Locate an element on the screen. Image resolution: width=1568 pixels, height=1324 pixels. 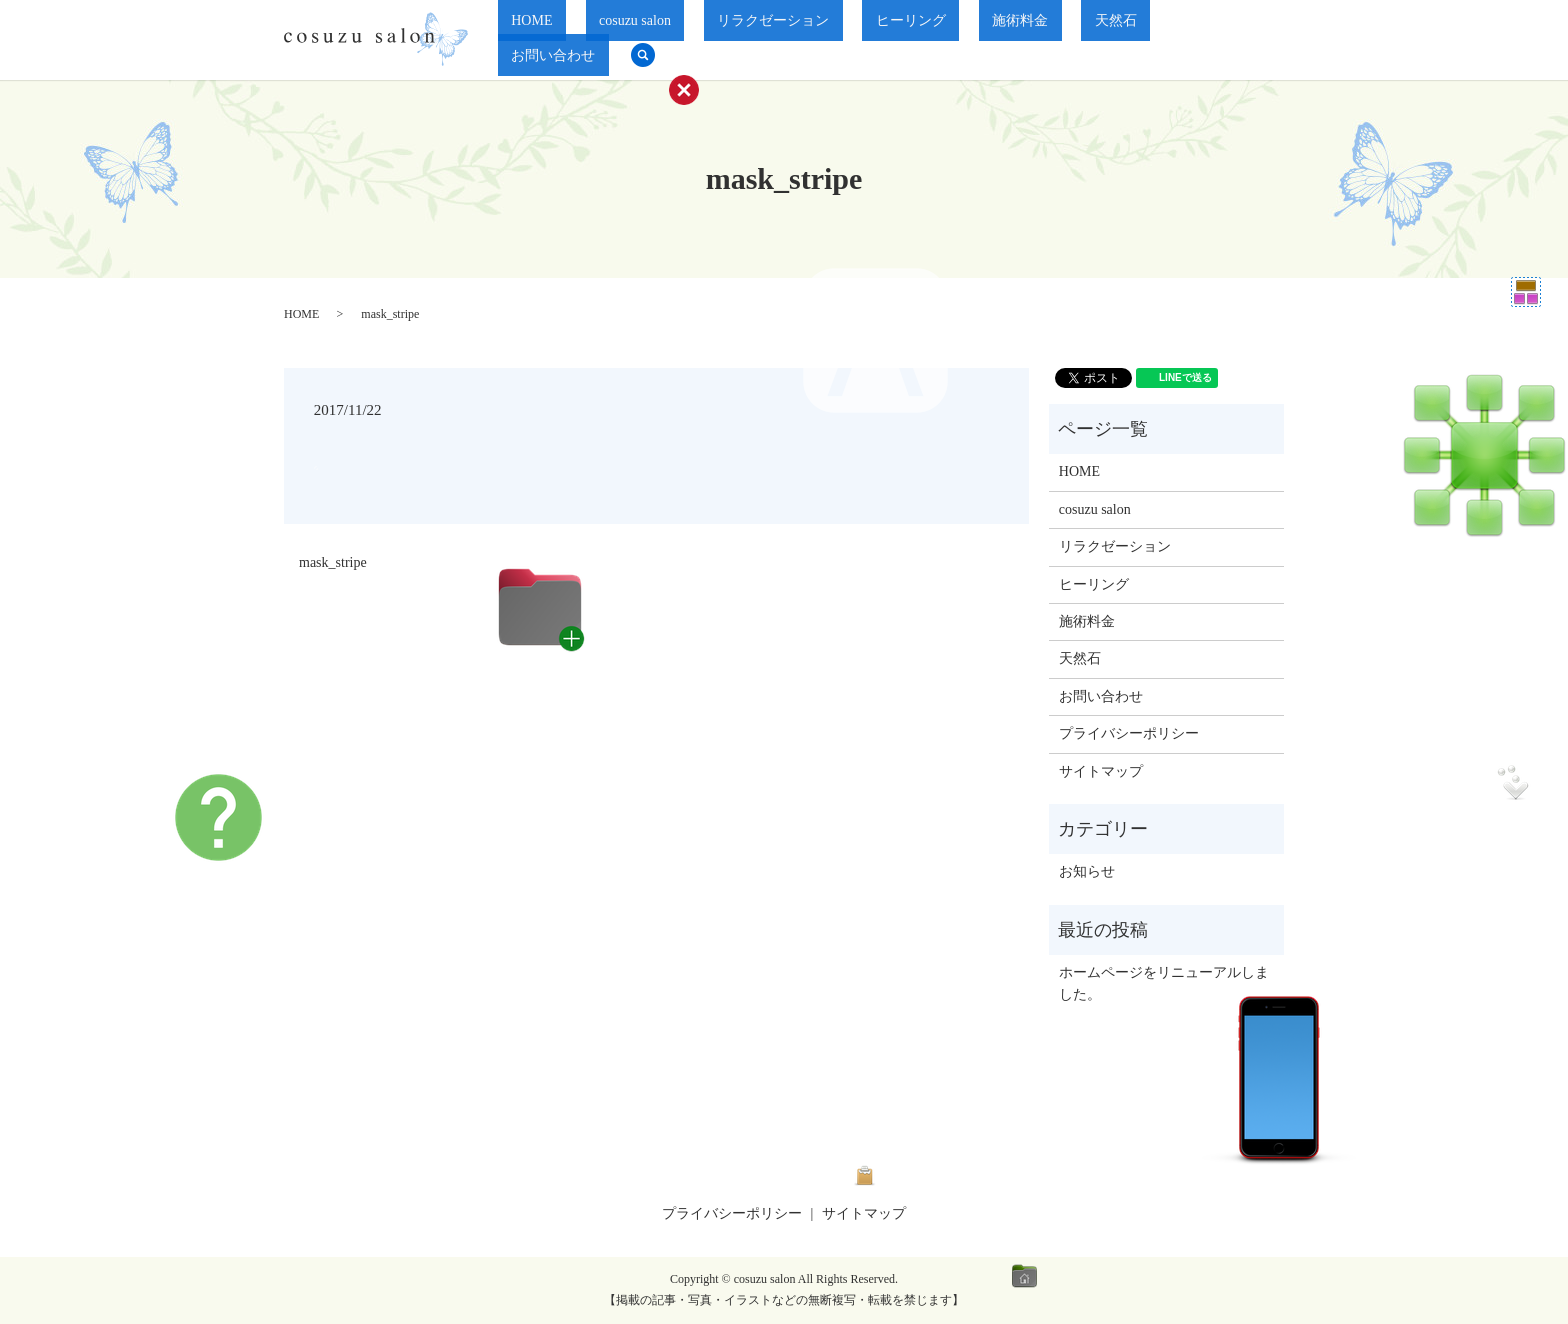
sync or replicate media library across devices is located at coordinates (1484, 455).